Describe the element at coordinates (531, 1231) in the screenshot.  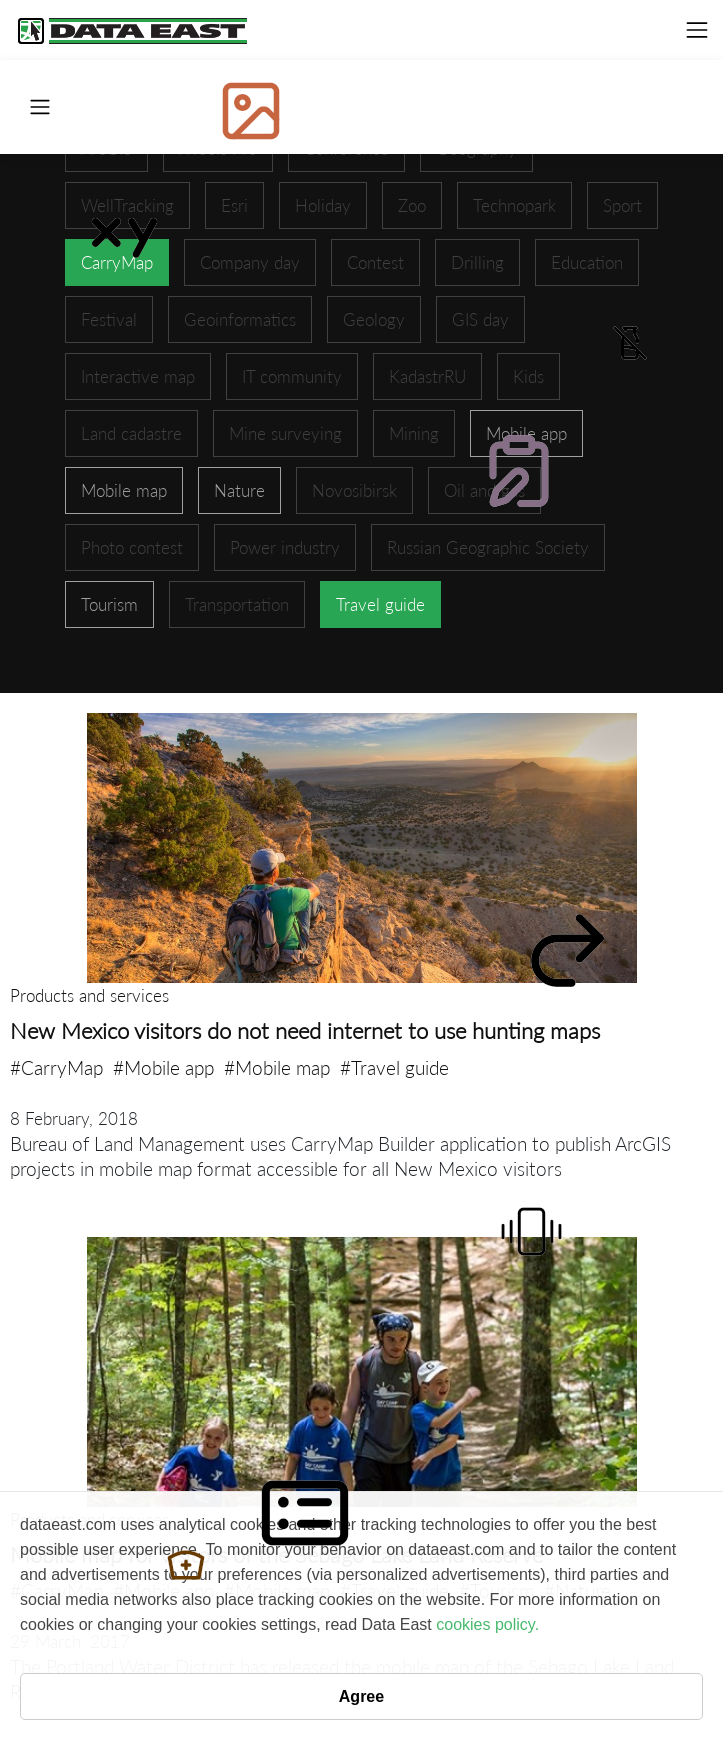
I see `toggle vibrate mode on device` at that location.